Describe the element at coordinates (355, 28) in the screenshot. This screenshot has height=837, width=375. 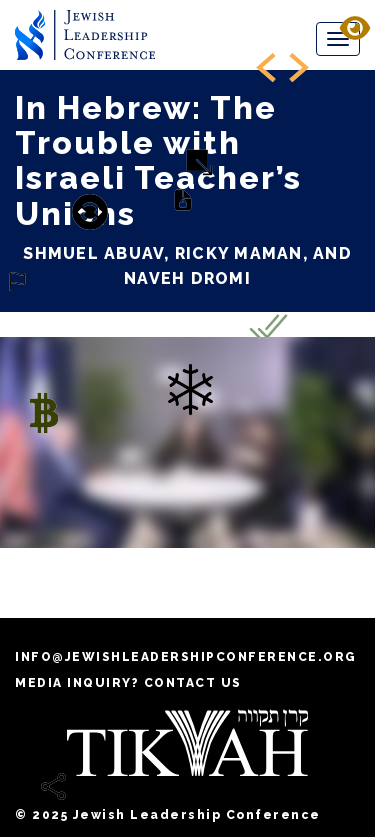
I see `view or preview content` at that location.